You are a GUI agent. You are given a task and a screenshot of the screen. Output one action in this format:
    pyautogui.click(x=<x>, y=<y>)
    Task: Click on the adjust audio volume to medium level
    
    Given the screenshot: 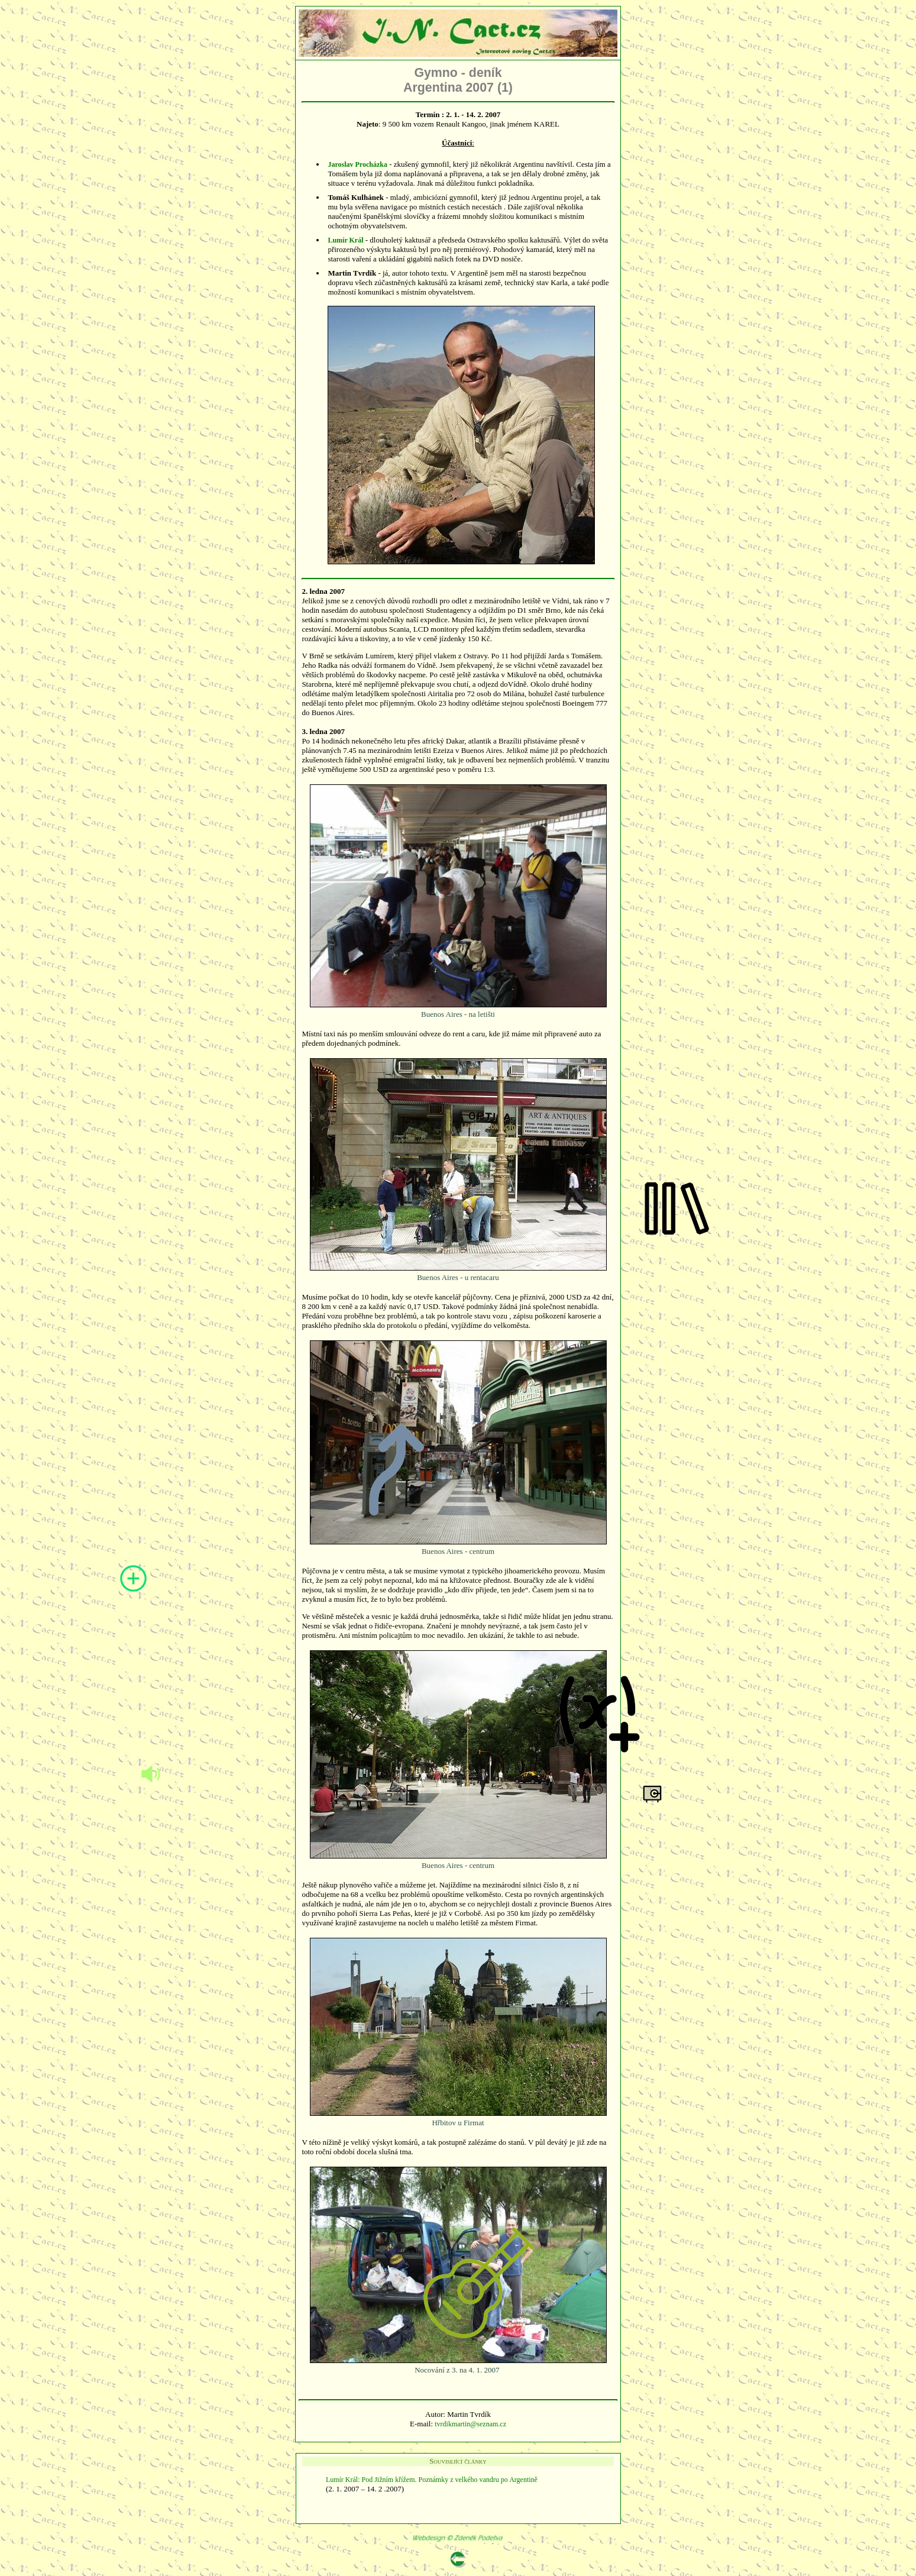 What is the action you would take?
    pyautogui.click(x=151, y=1774)
    